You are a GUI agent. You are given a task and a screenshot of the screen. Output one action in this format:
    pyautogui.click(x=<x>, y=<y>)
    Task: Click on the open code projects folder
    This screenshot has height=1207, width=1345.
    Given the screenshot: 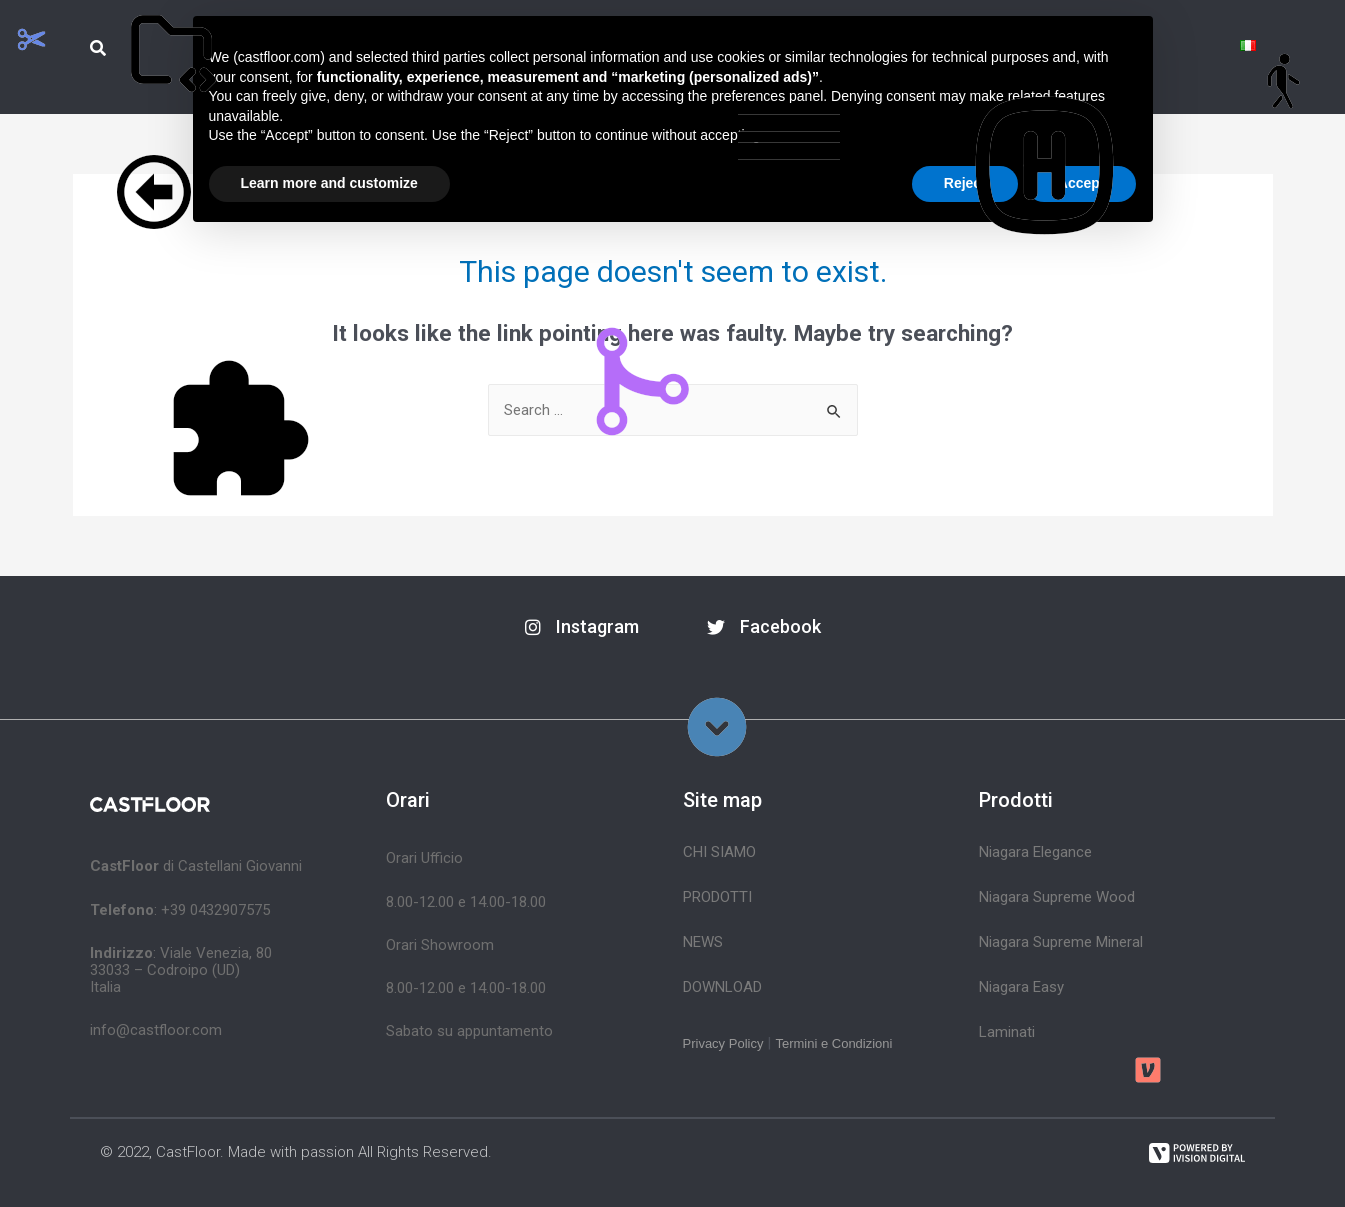 What is the action you would take?
    pyautogui.click(x=171, y=51)
    